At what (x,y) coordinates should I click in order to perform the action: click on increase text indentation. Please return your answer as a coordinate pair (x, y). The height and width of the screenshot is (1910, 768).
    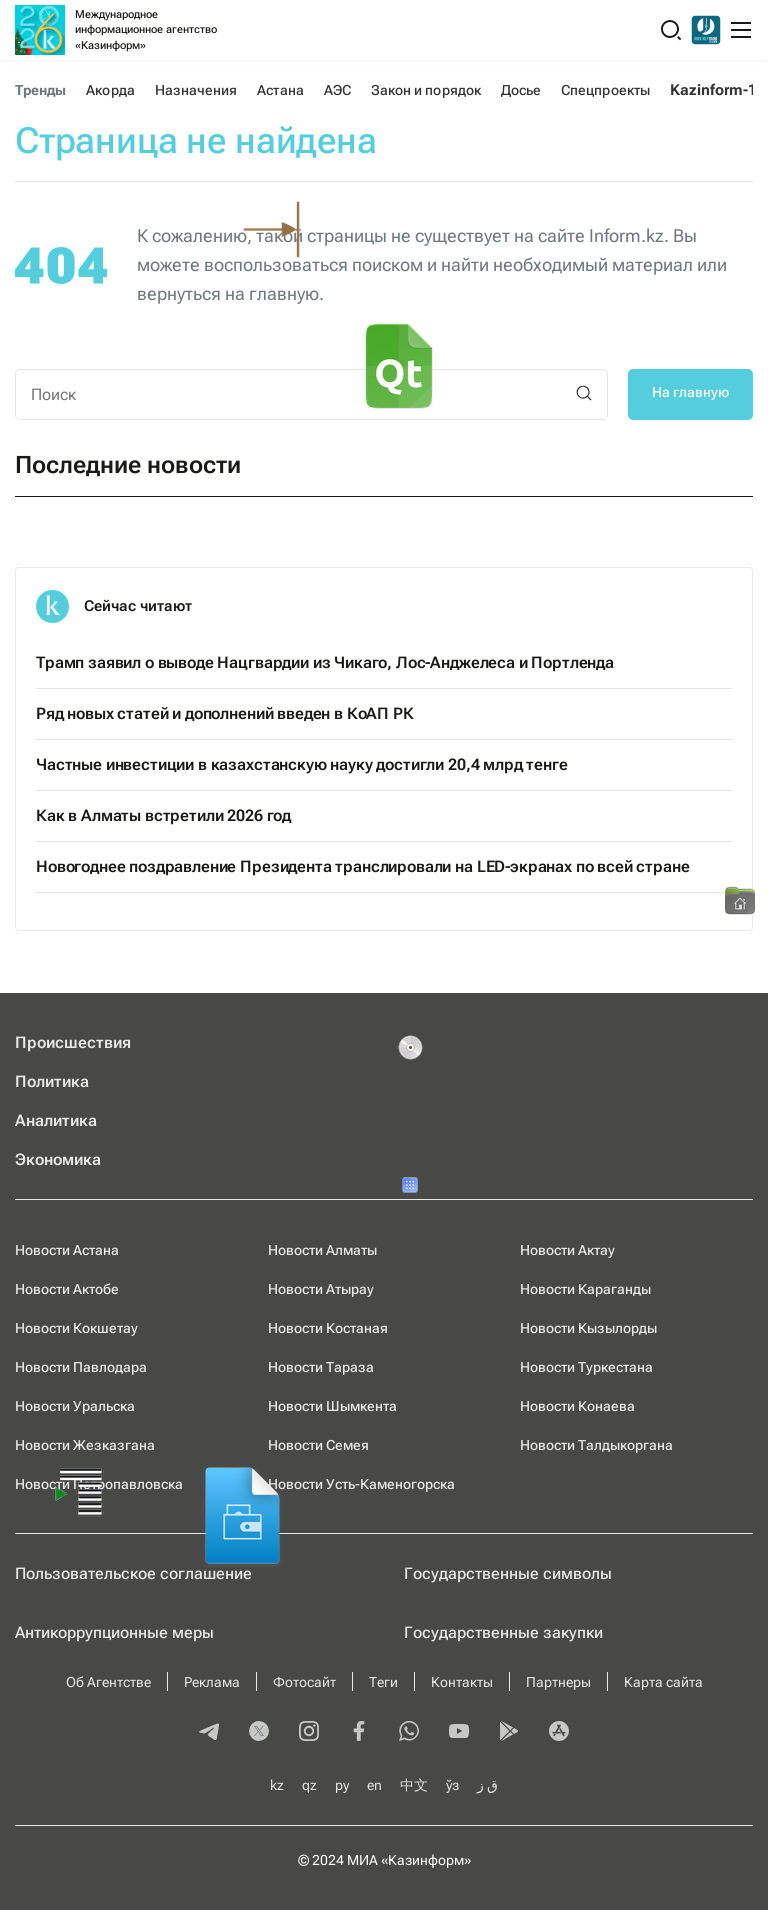
    Looking at the image, I should click on (78, 1491).